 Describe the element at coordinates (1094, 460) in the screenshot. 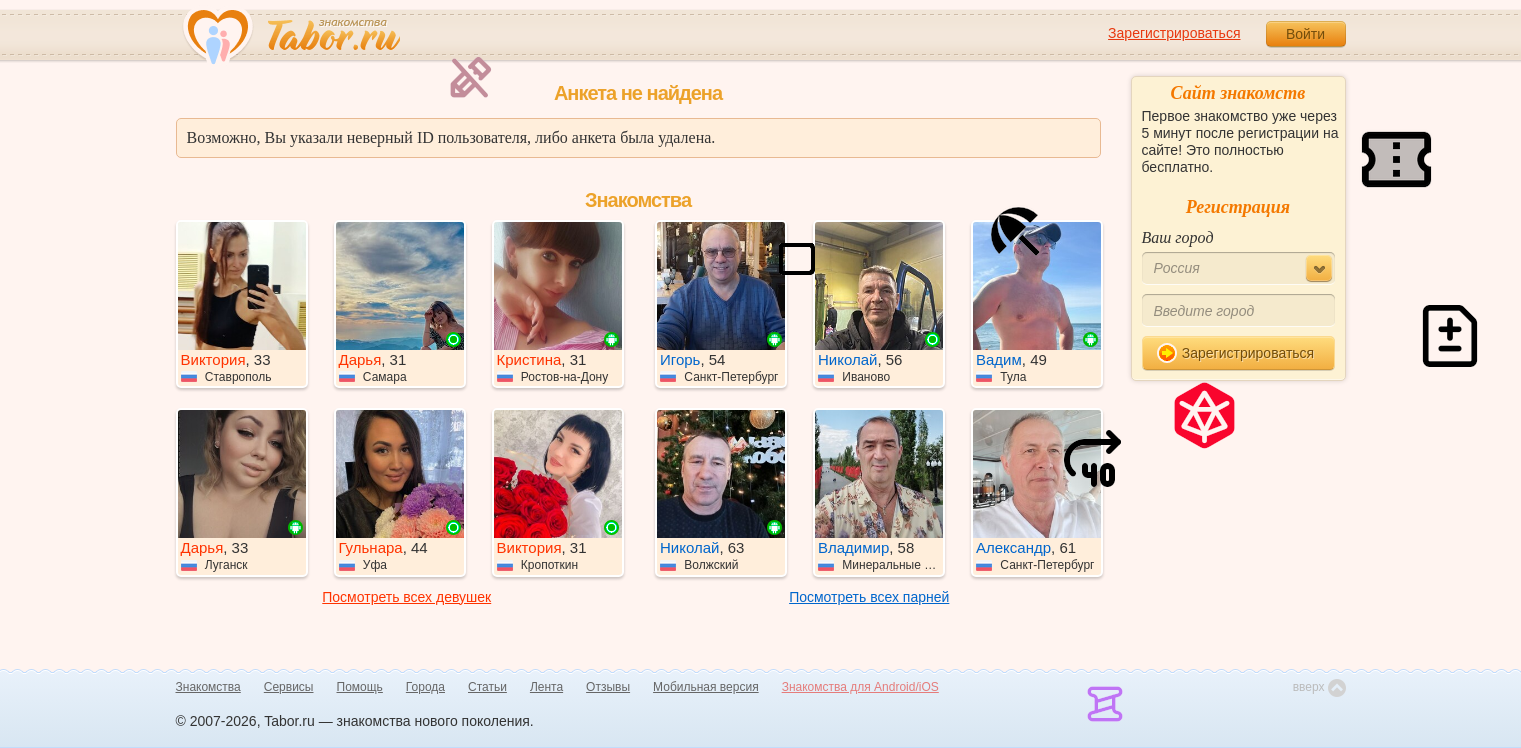

I see `skip forward 40 seconds` at that location.